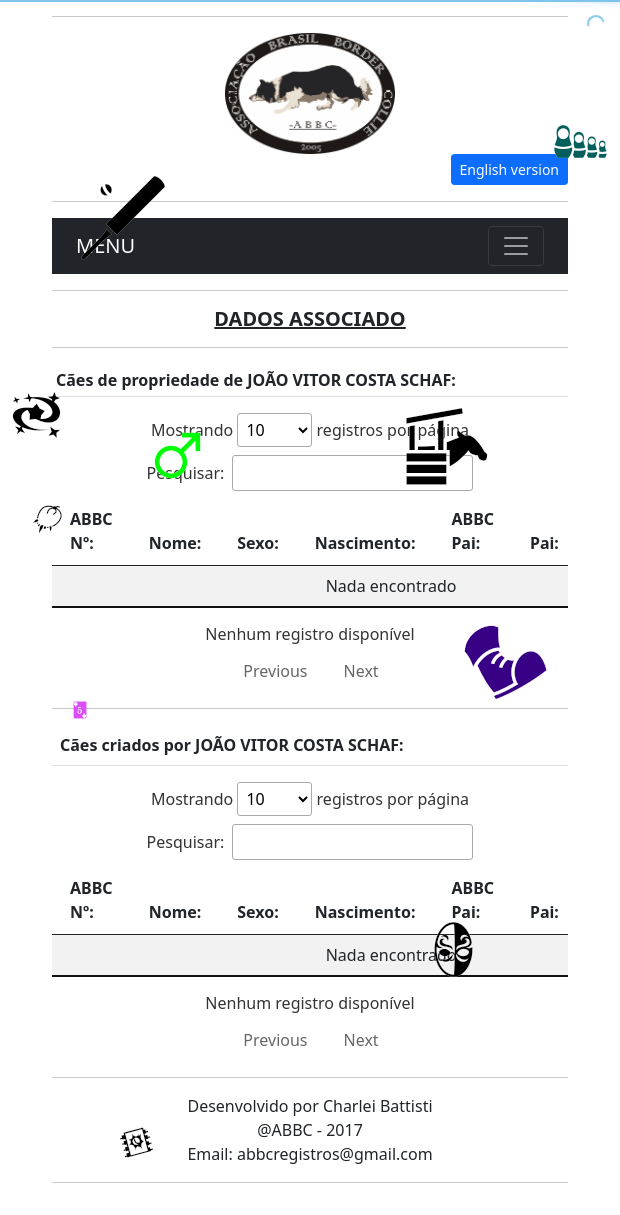 Image resolution: width=620 pixels, height=1215 pixels. Describe the element at coordinates (505, 660) in the screenshot. I see `indicates walking or movement ability` at that location.